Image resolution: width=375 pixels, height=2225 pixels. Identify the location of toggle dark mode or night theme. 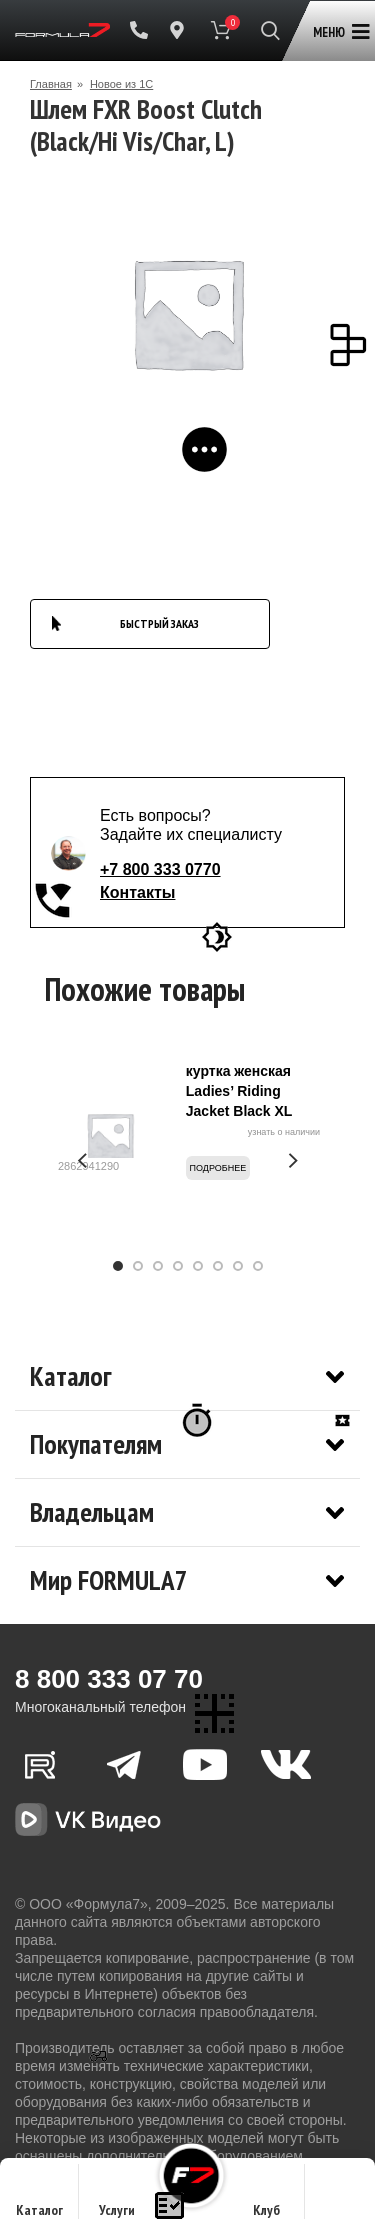
(217, 937).